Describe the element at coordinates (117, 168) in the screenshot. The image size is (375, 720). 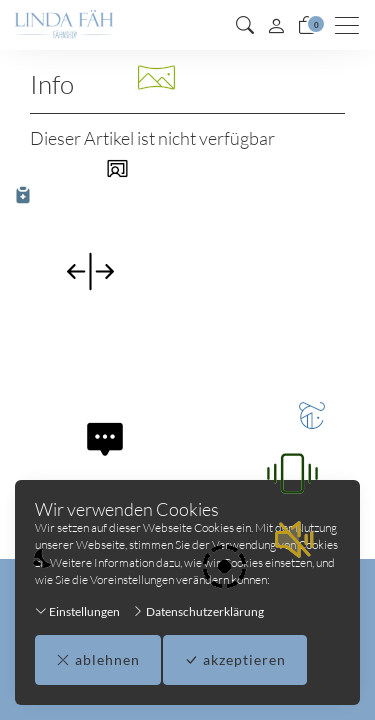
I see `access teaching or presentation mode` at that location.